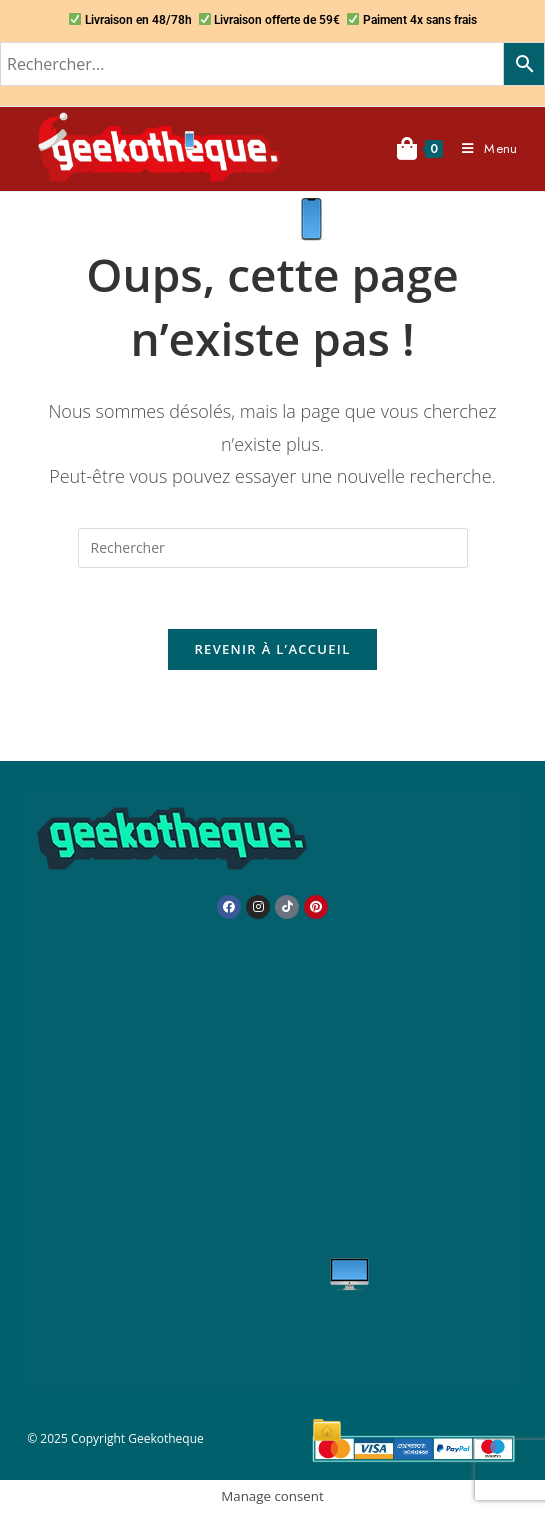 The width and height of the screenshot is (545, 1514). I want to click on represents this mac in system preferences or network settings, so click(349, 1272).